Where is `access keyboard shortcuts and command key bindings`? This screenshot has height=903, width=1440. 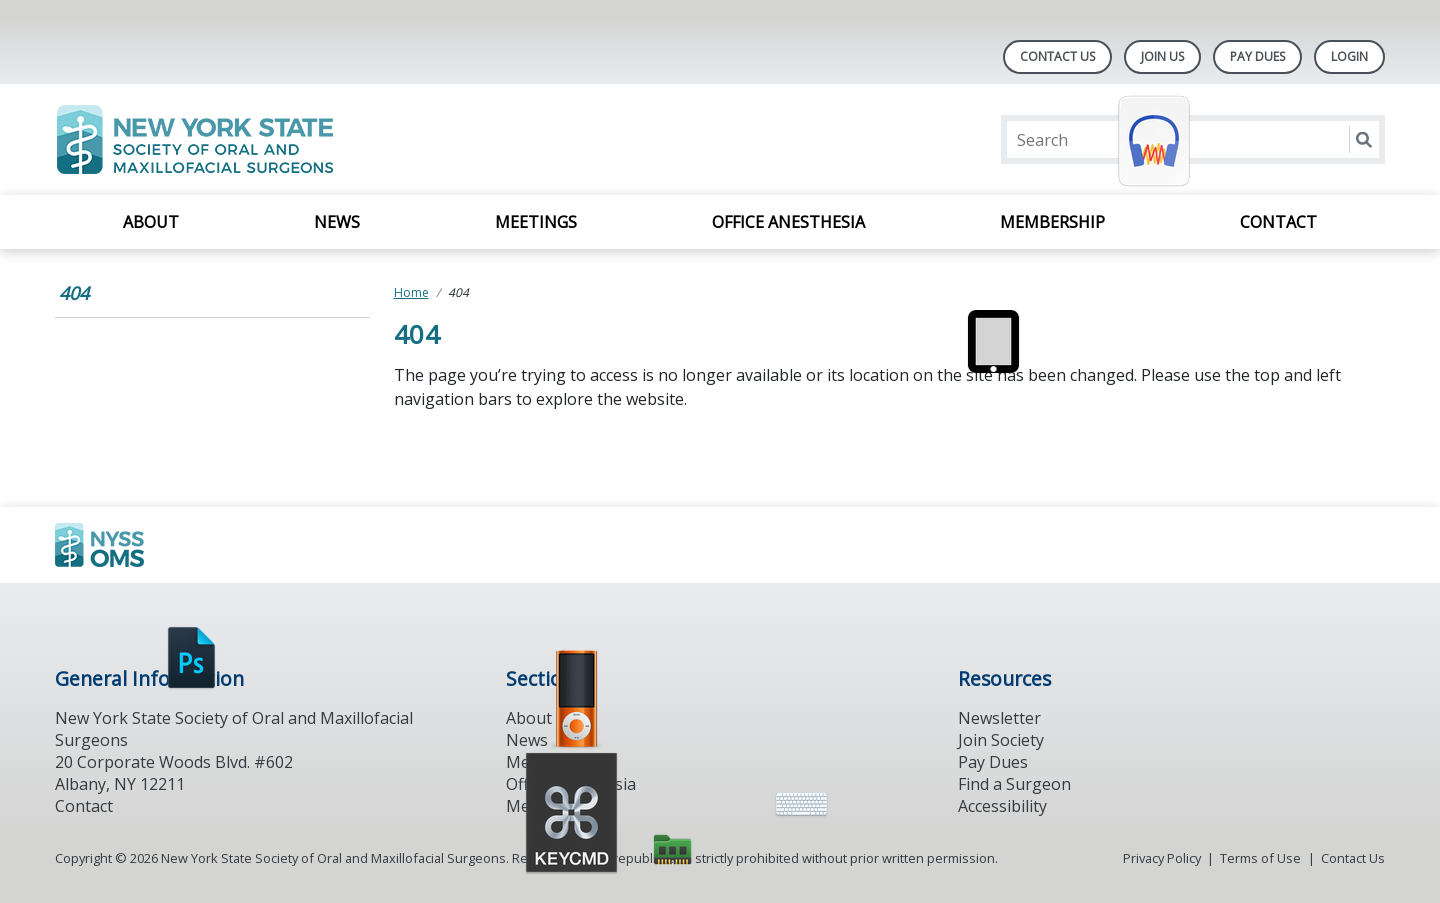 access keyboard shortcuts and command key bindings is located at coordinates (571, 815).